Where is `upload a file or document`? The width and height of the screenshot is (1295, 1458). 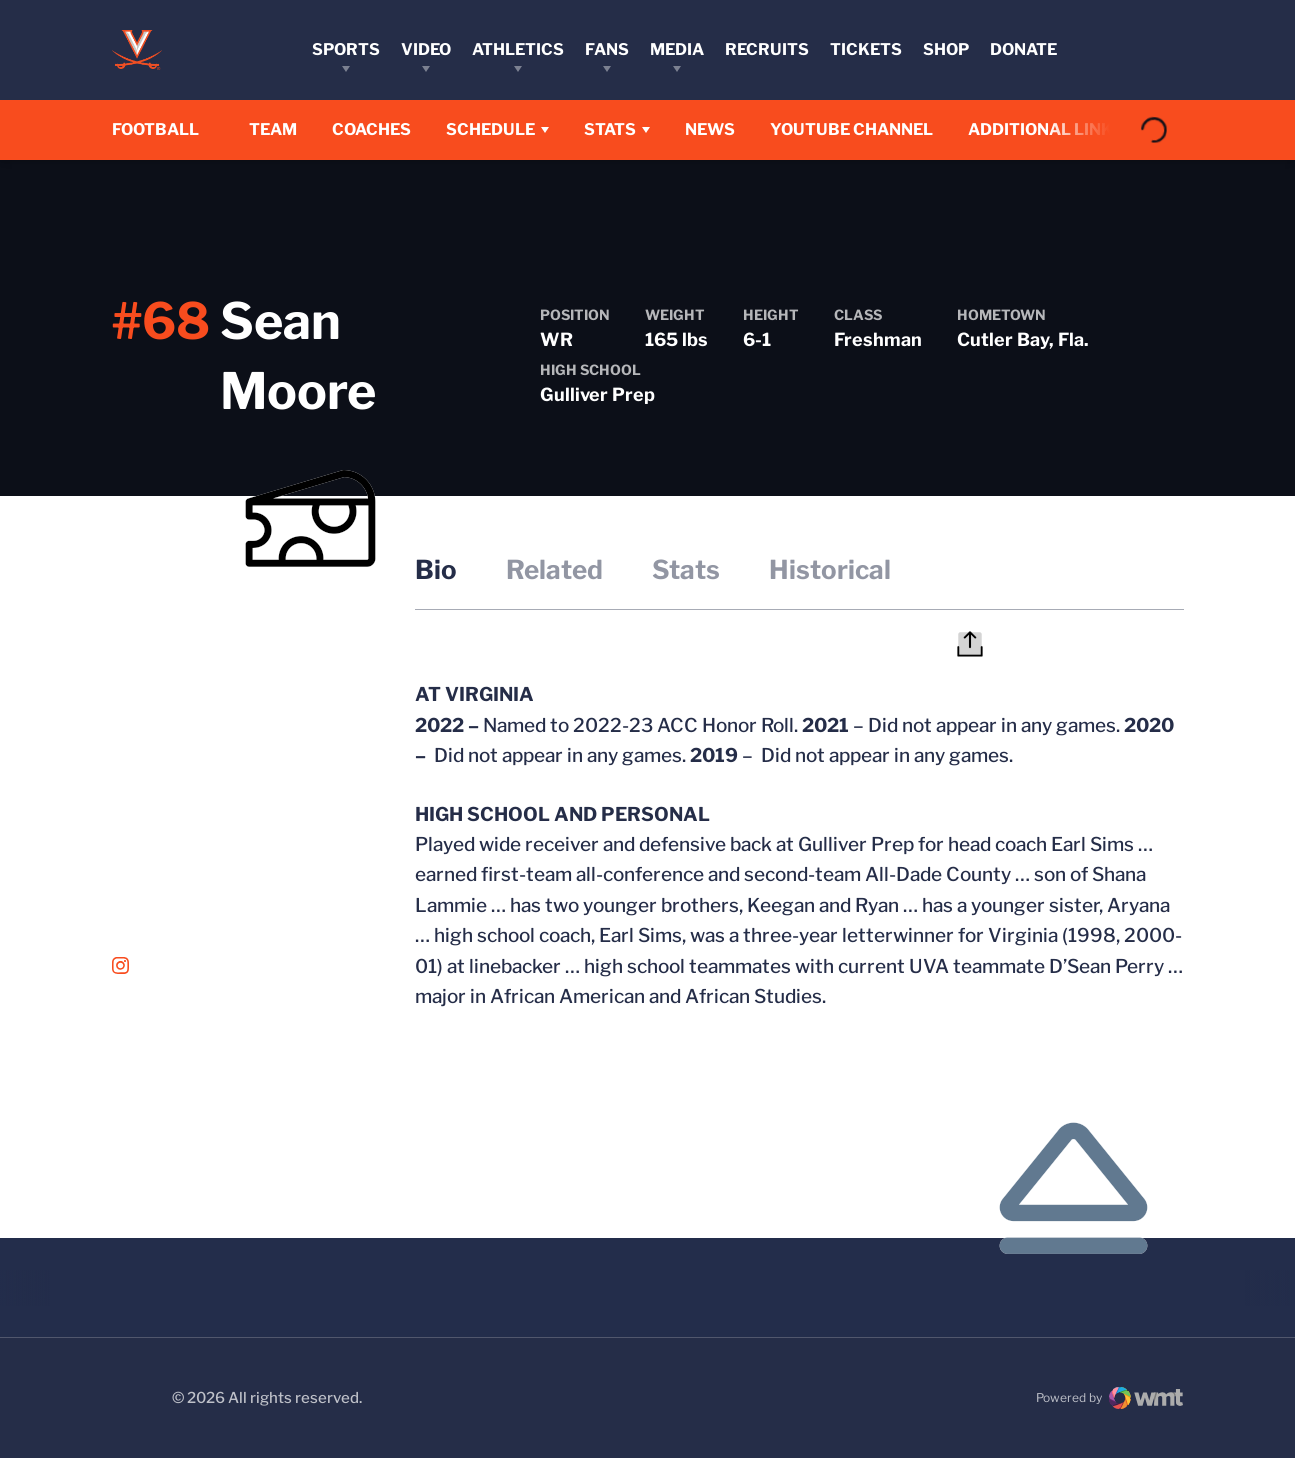 upload a file or document is located at coordinates (970, 645).